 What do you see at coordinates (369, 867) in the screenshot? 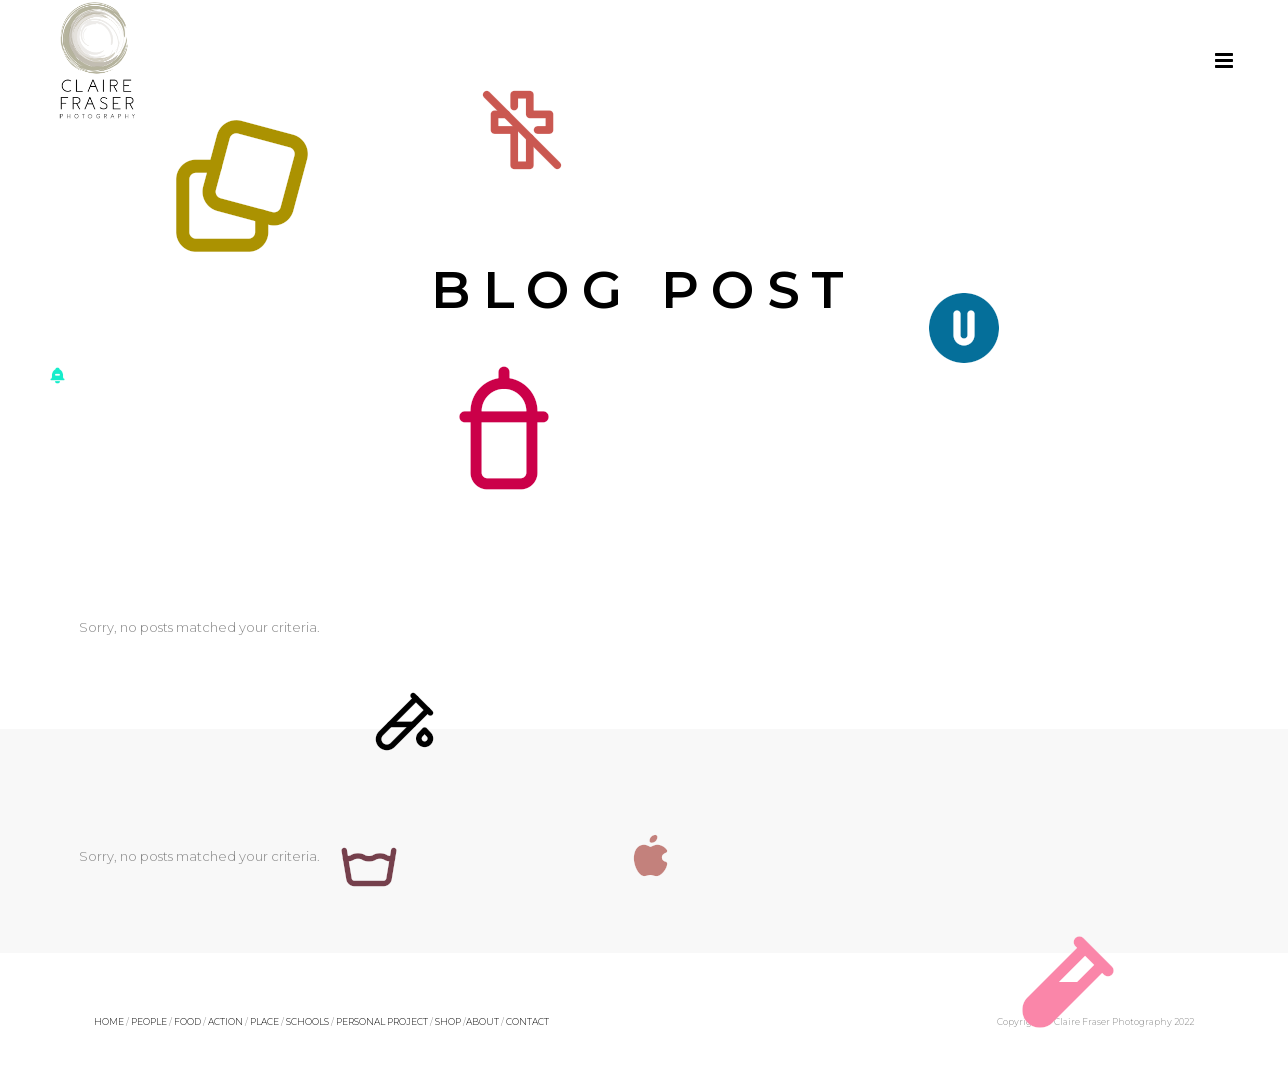
I see `wash or laundry care instructions` at bounding box center [369, 867].